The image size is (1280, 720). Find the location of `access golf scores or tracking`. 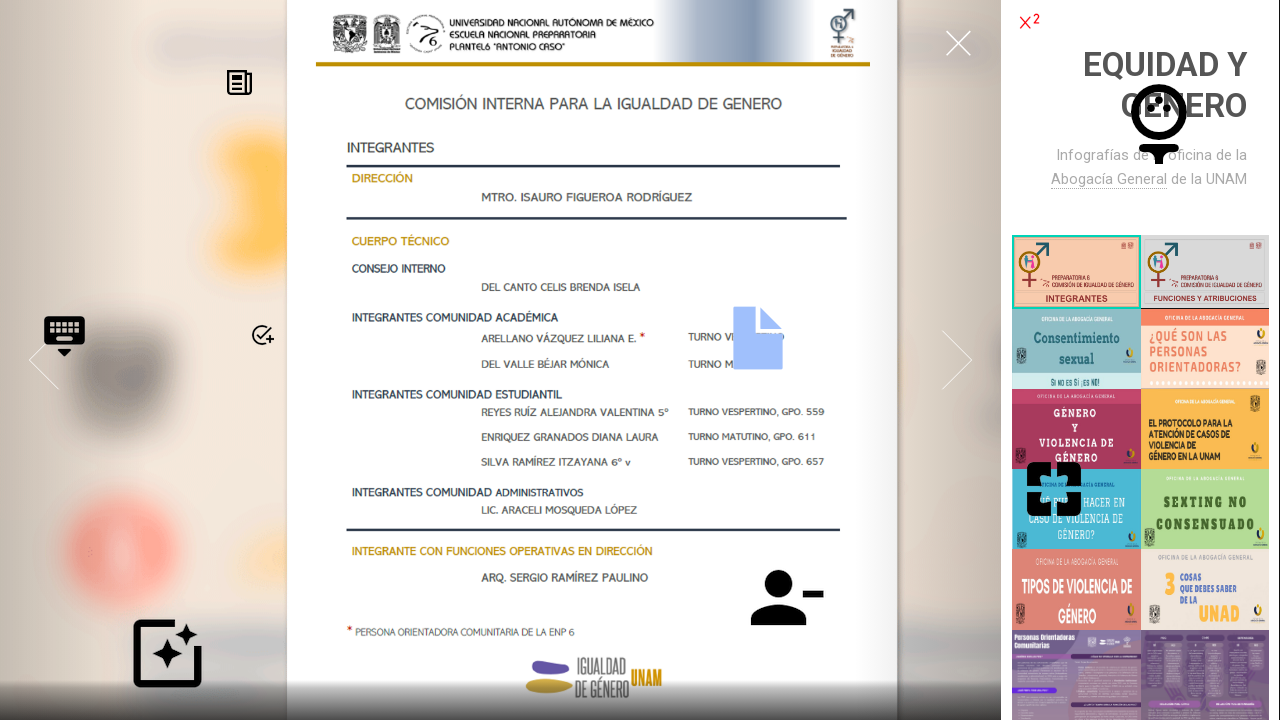

access golf scores or tracking is located at coordinates (1159, 124).